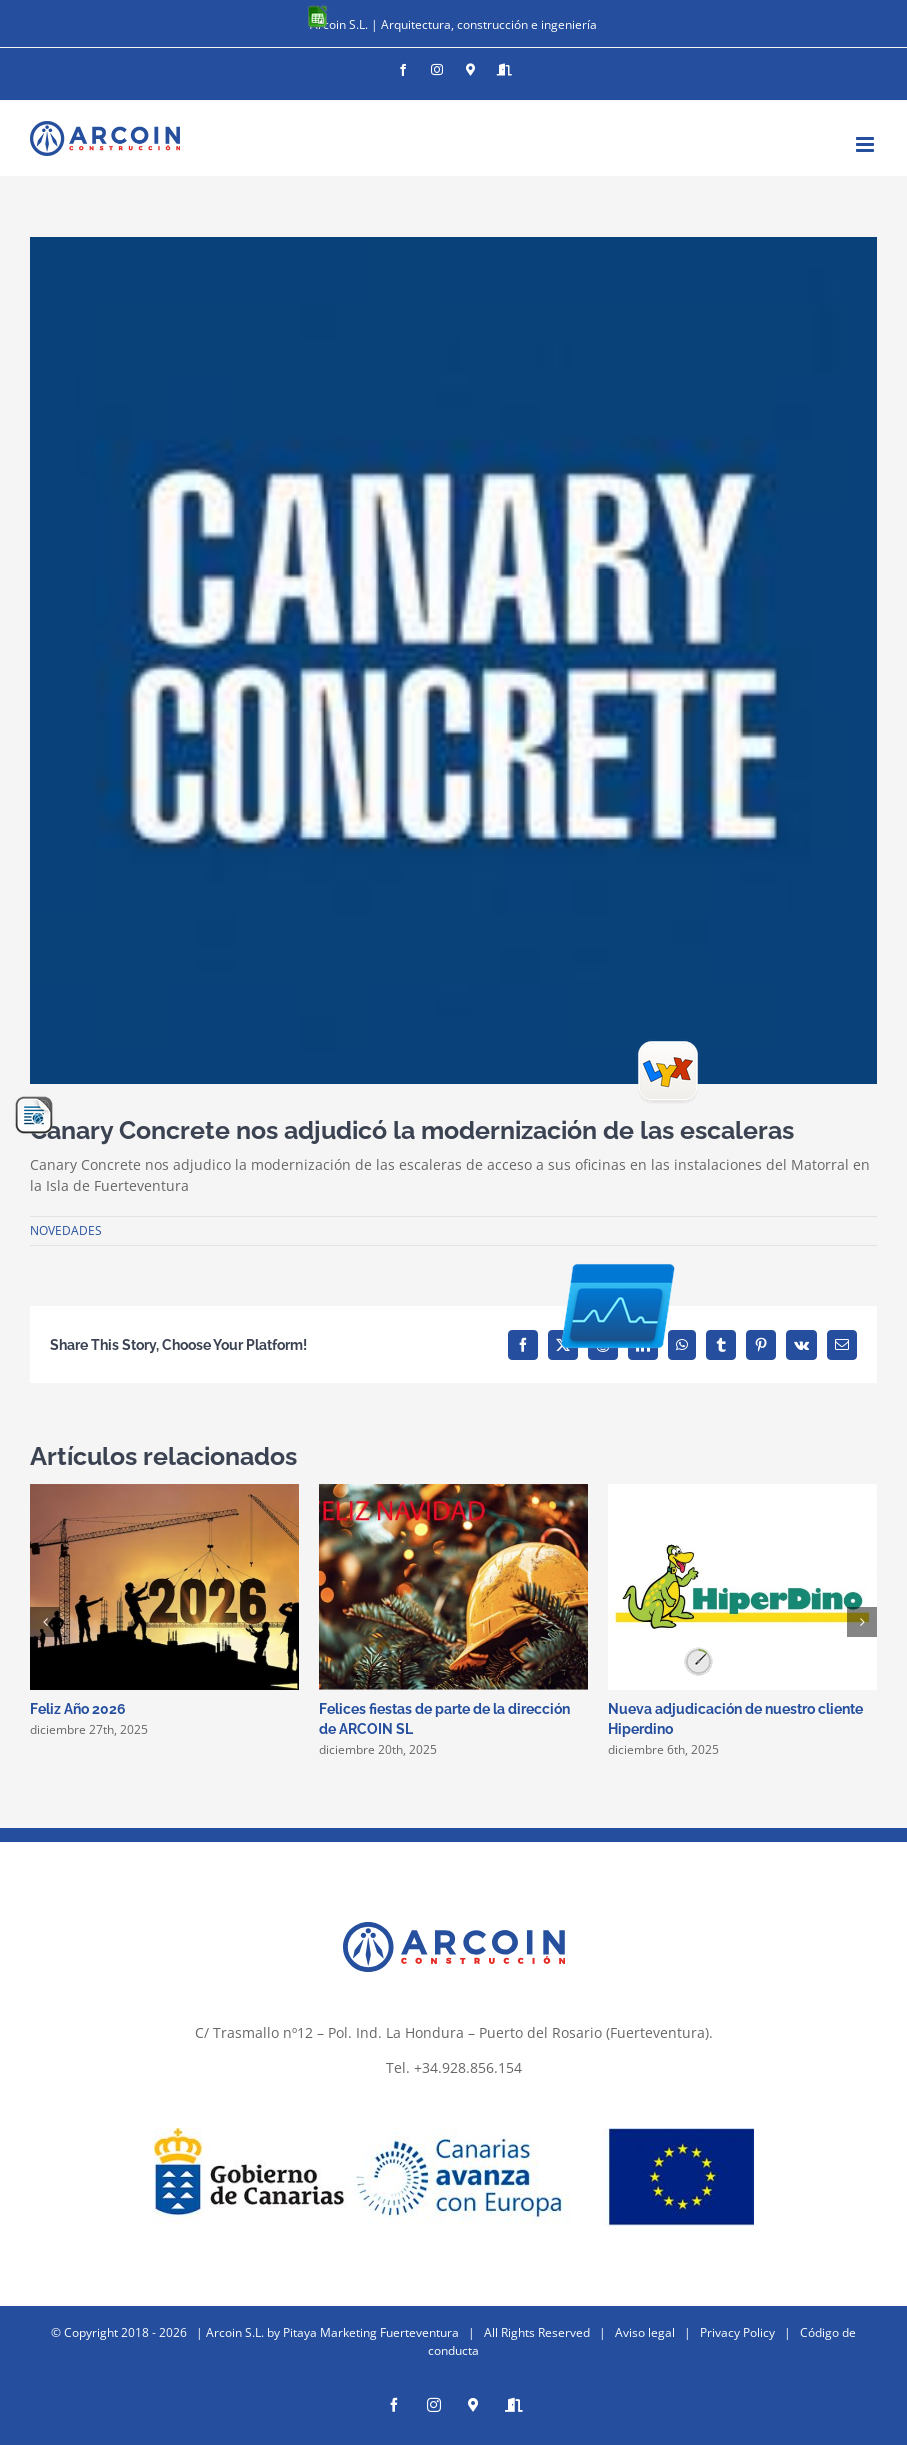 The width and height of the screenshot is (907, 2445). I want to click on open process monitor application, so click(618, 1306).